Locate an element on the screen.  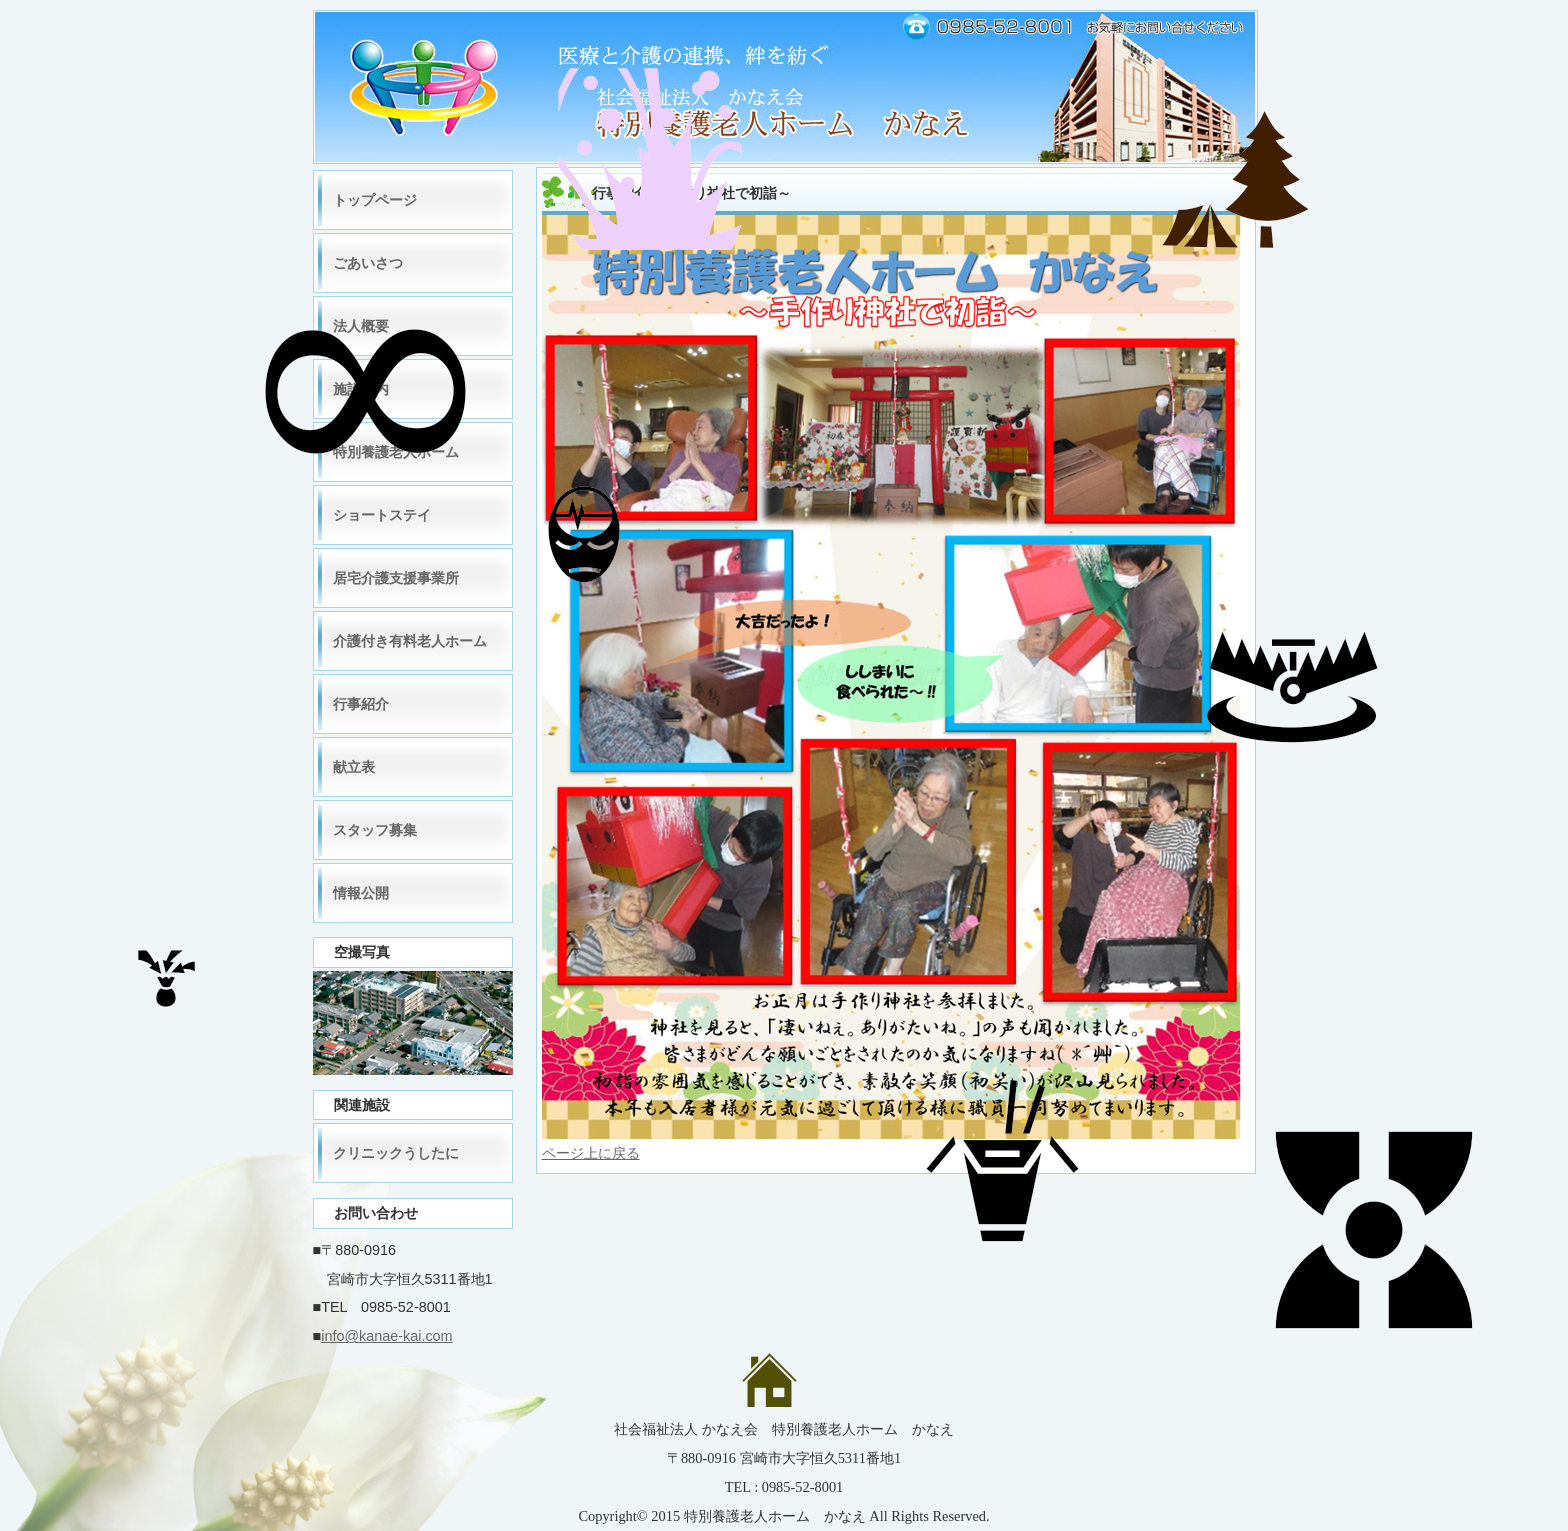
set up camp in a forest area is located at coordinates (1235, 179).